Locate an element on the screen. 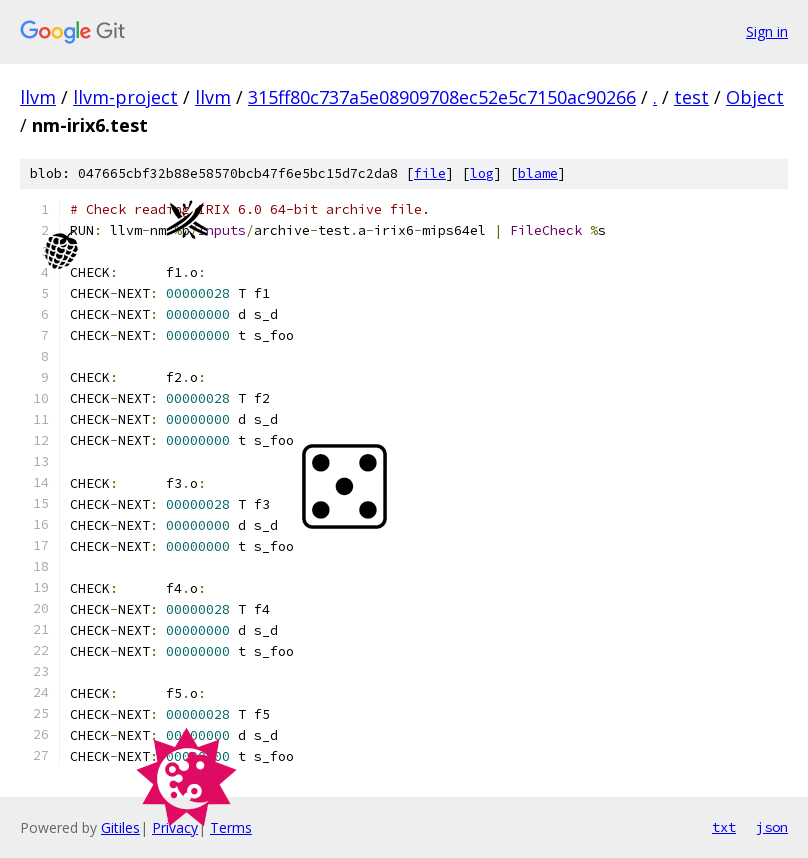 This screenshot has height=858, width=808. represents solar or star-based abilities in a game is located at coordinates (186, 777).